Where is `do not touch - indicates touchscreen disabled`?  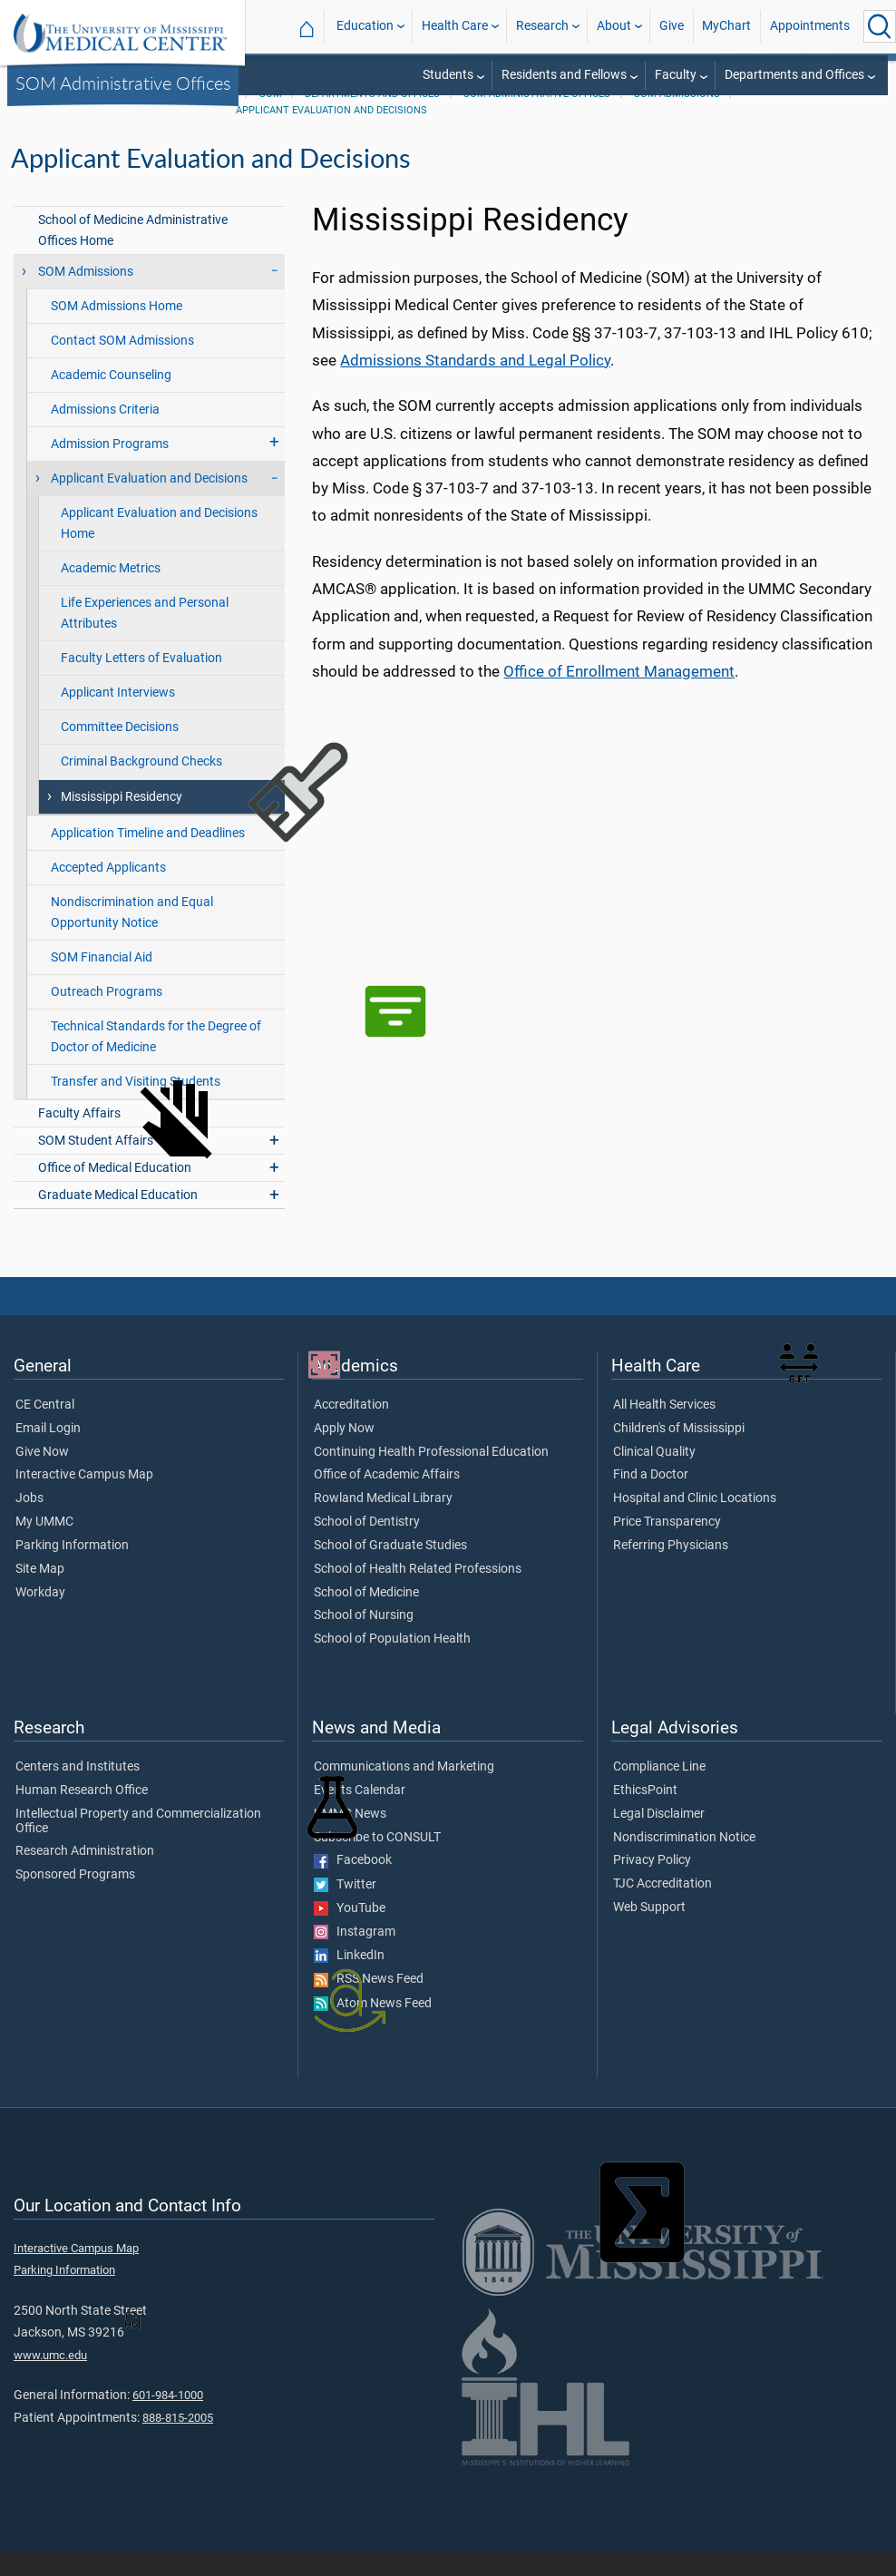 do not touch - indicates touchscreen disabled is located at coordinates (179, 1120).